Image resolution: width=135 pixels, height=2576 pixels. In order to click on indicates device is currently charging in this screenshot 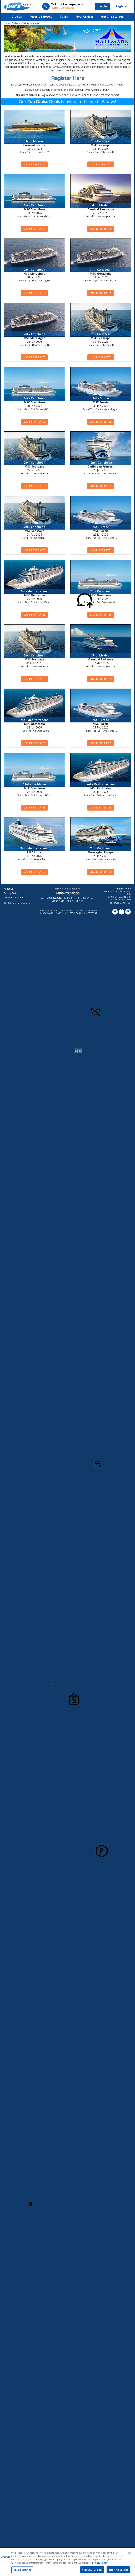, I will do `click(78, 1051)`.